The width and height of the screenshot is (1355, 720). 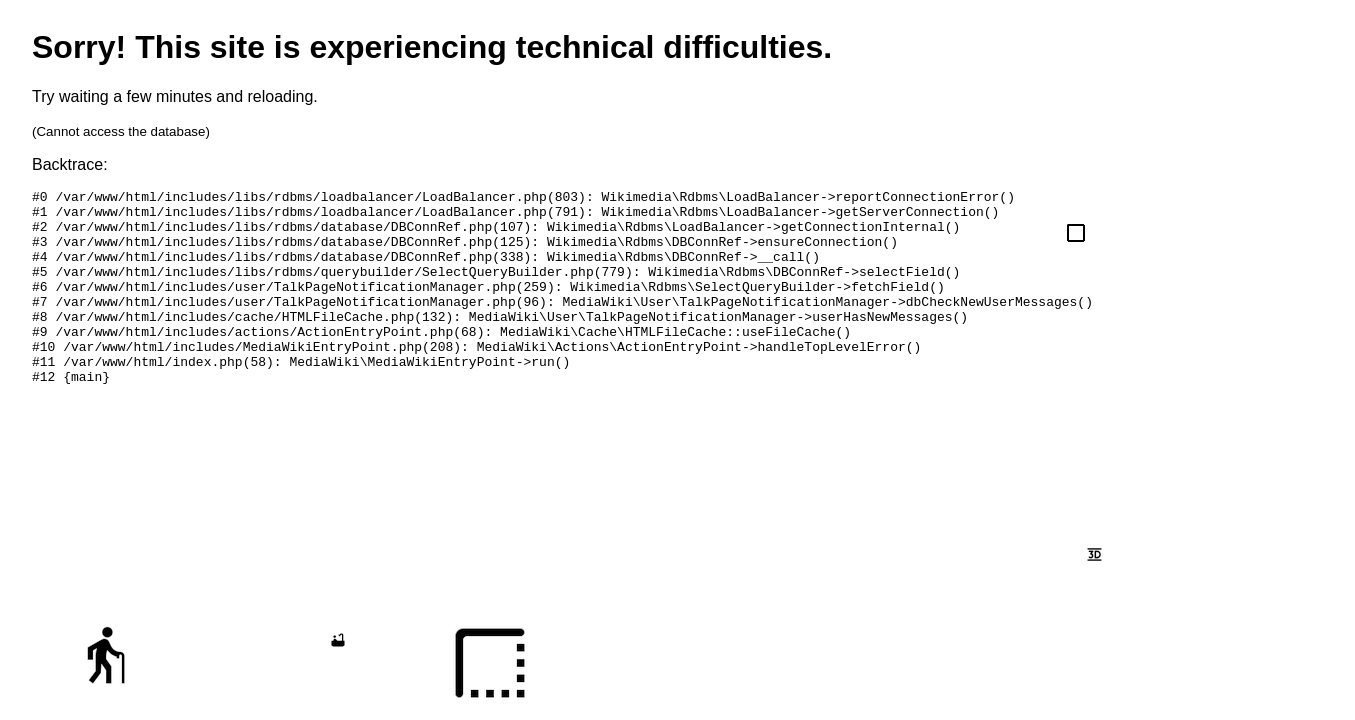 What do you see at coordinates (490, 663) in the screenshot?
I see `customize border style for a selected element` at bounding box center [490, 663].